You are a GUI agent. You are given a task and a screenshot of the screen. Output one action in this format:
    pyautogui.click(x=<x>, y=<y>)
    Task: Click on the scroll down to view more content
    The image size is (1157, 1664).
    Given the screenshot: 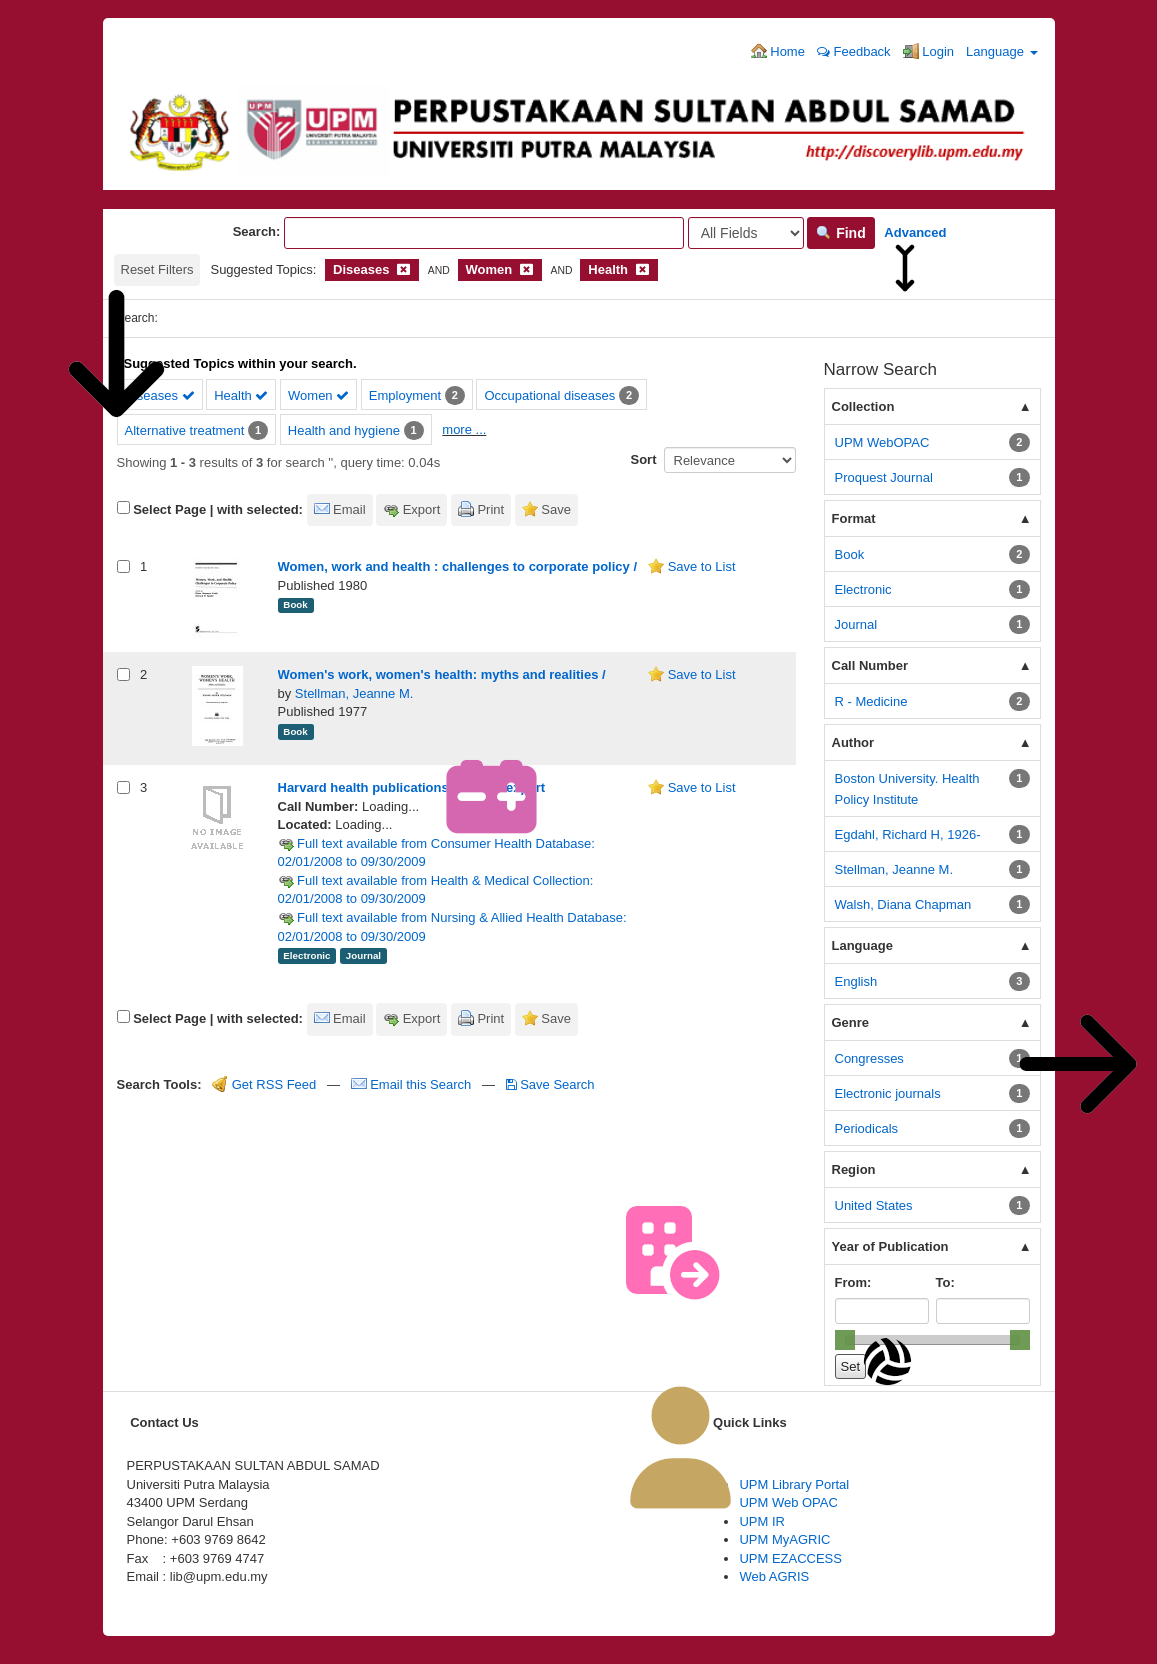 What is the action you would take?
    pyautogui.click(x=905, y=268)
    